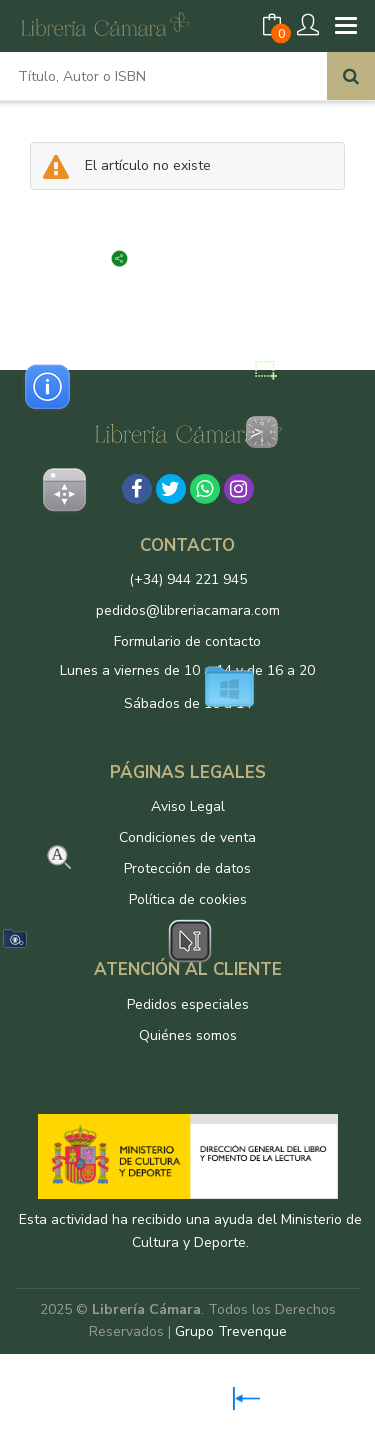 The image size is (375, 1438). What do you see at coordinates (47, 387) in the screenshot?
I see `view system information and details` at bounding box center [47, 387].